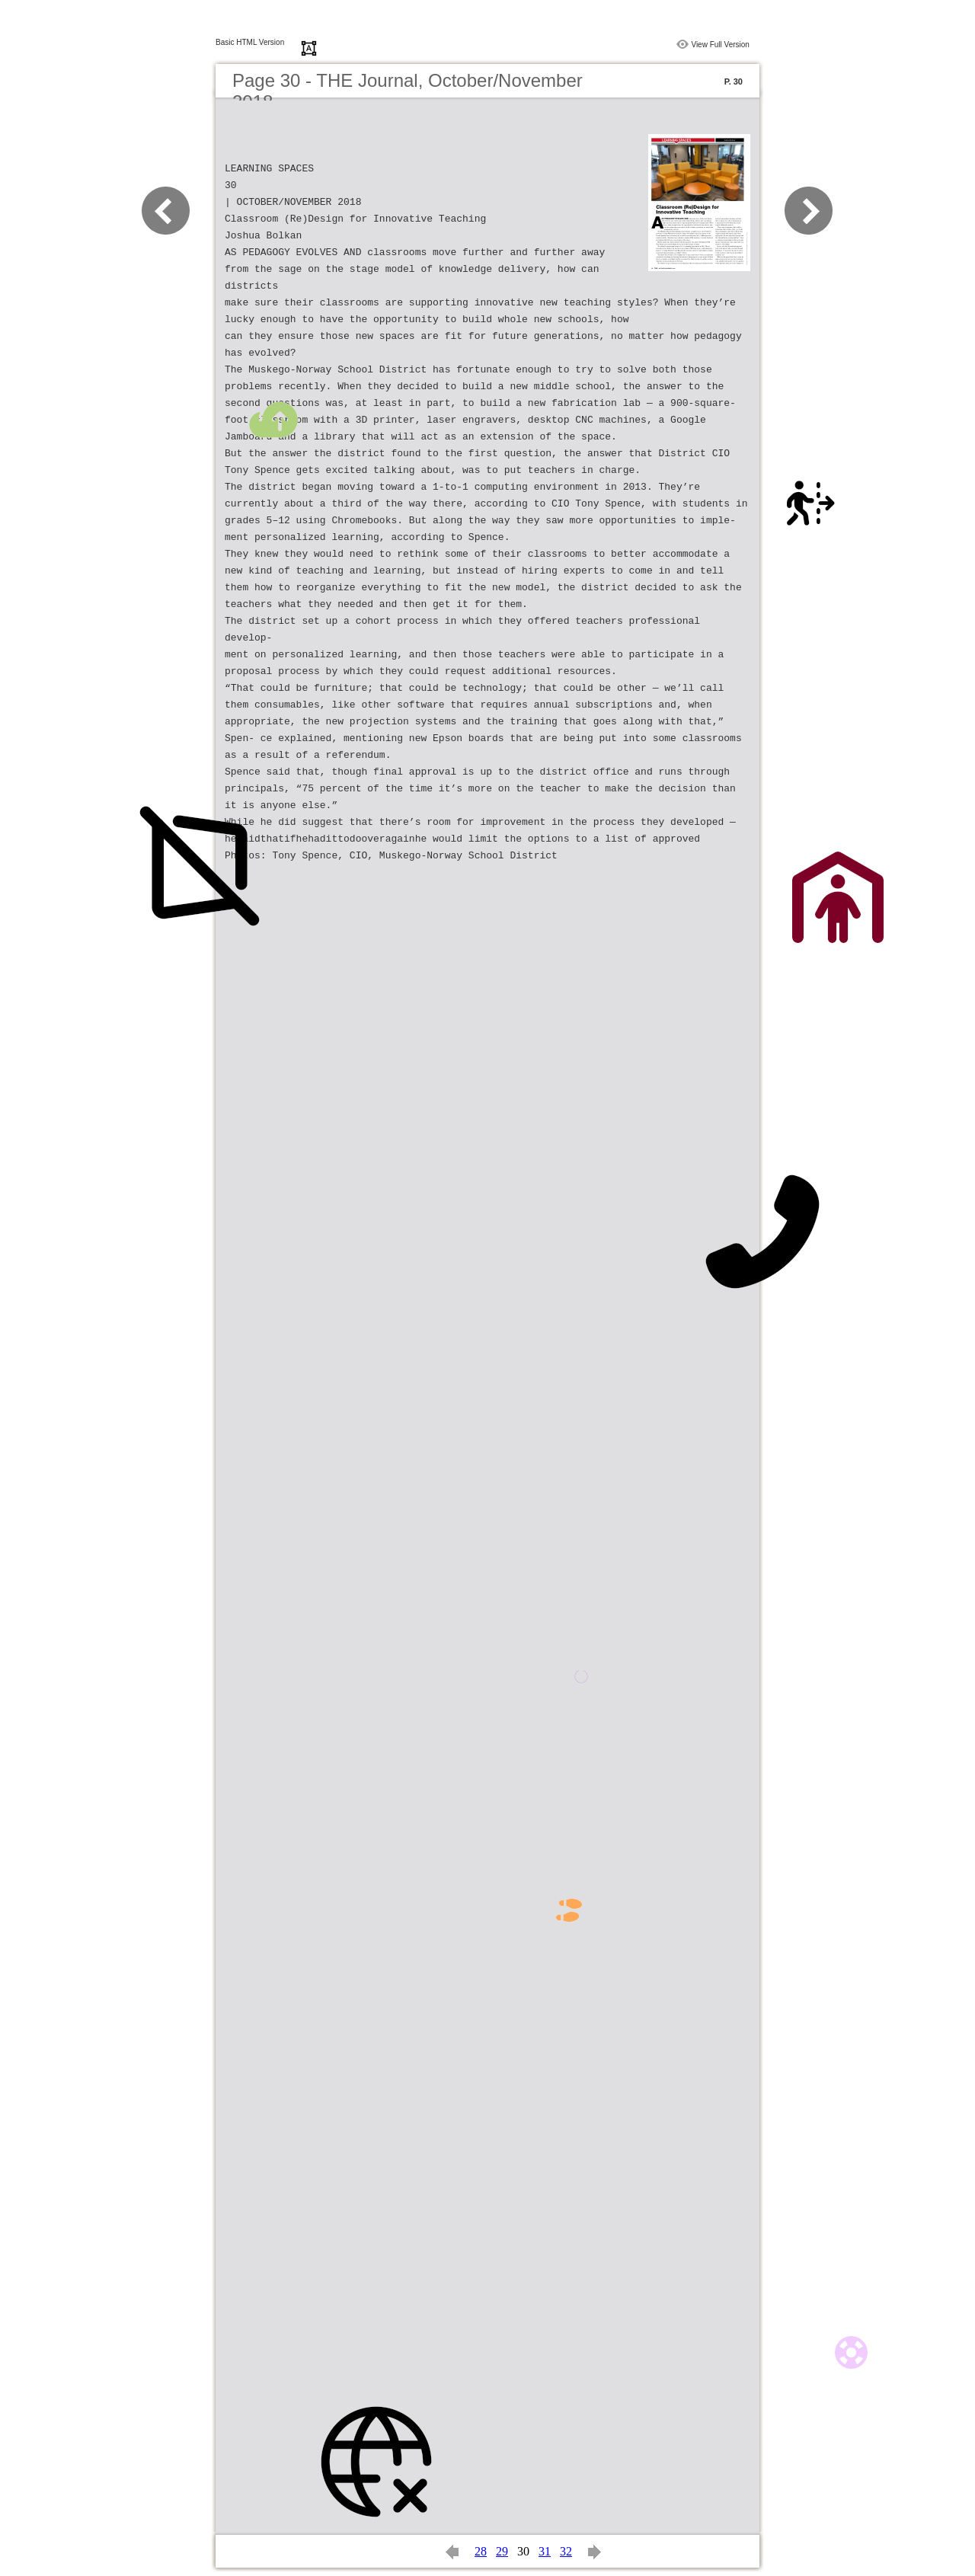 This screenshot has height=2576, width=975. What do you see at coordinates (762, 1232) in the screenshot?
I see `make a phone call` at bounding box center [762, 1232].